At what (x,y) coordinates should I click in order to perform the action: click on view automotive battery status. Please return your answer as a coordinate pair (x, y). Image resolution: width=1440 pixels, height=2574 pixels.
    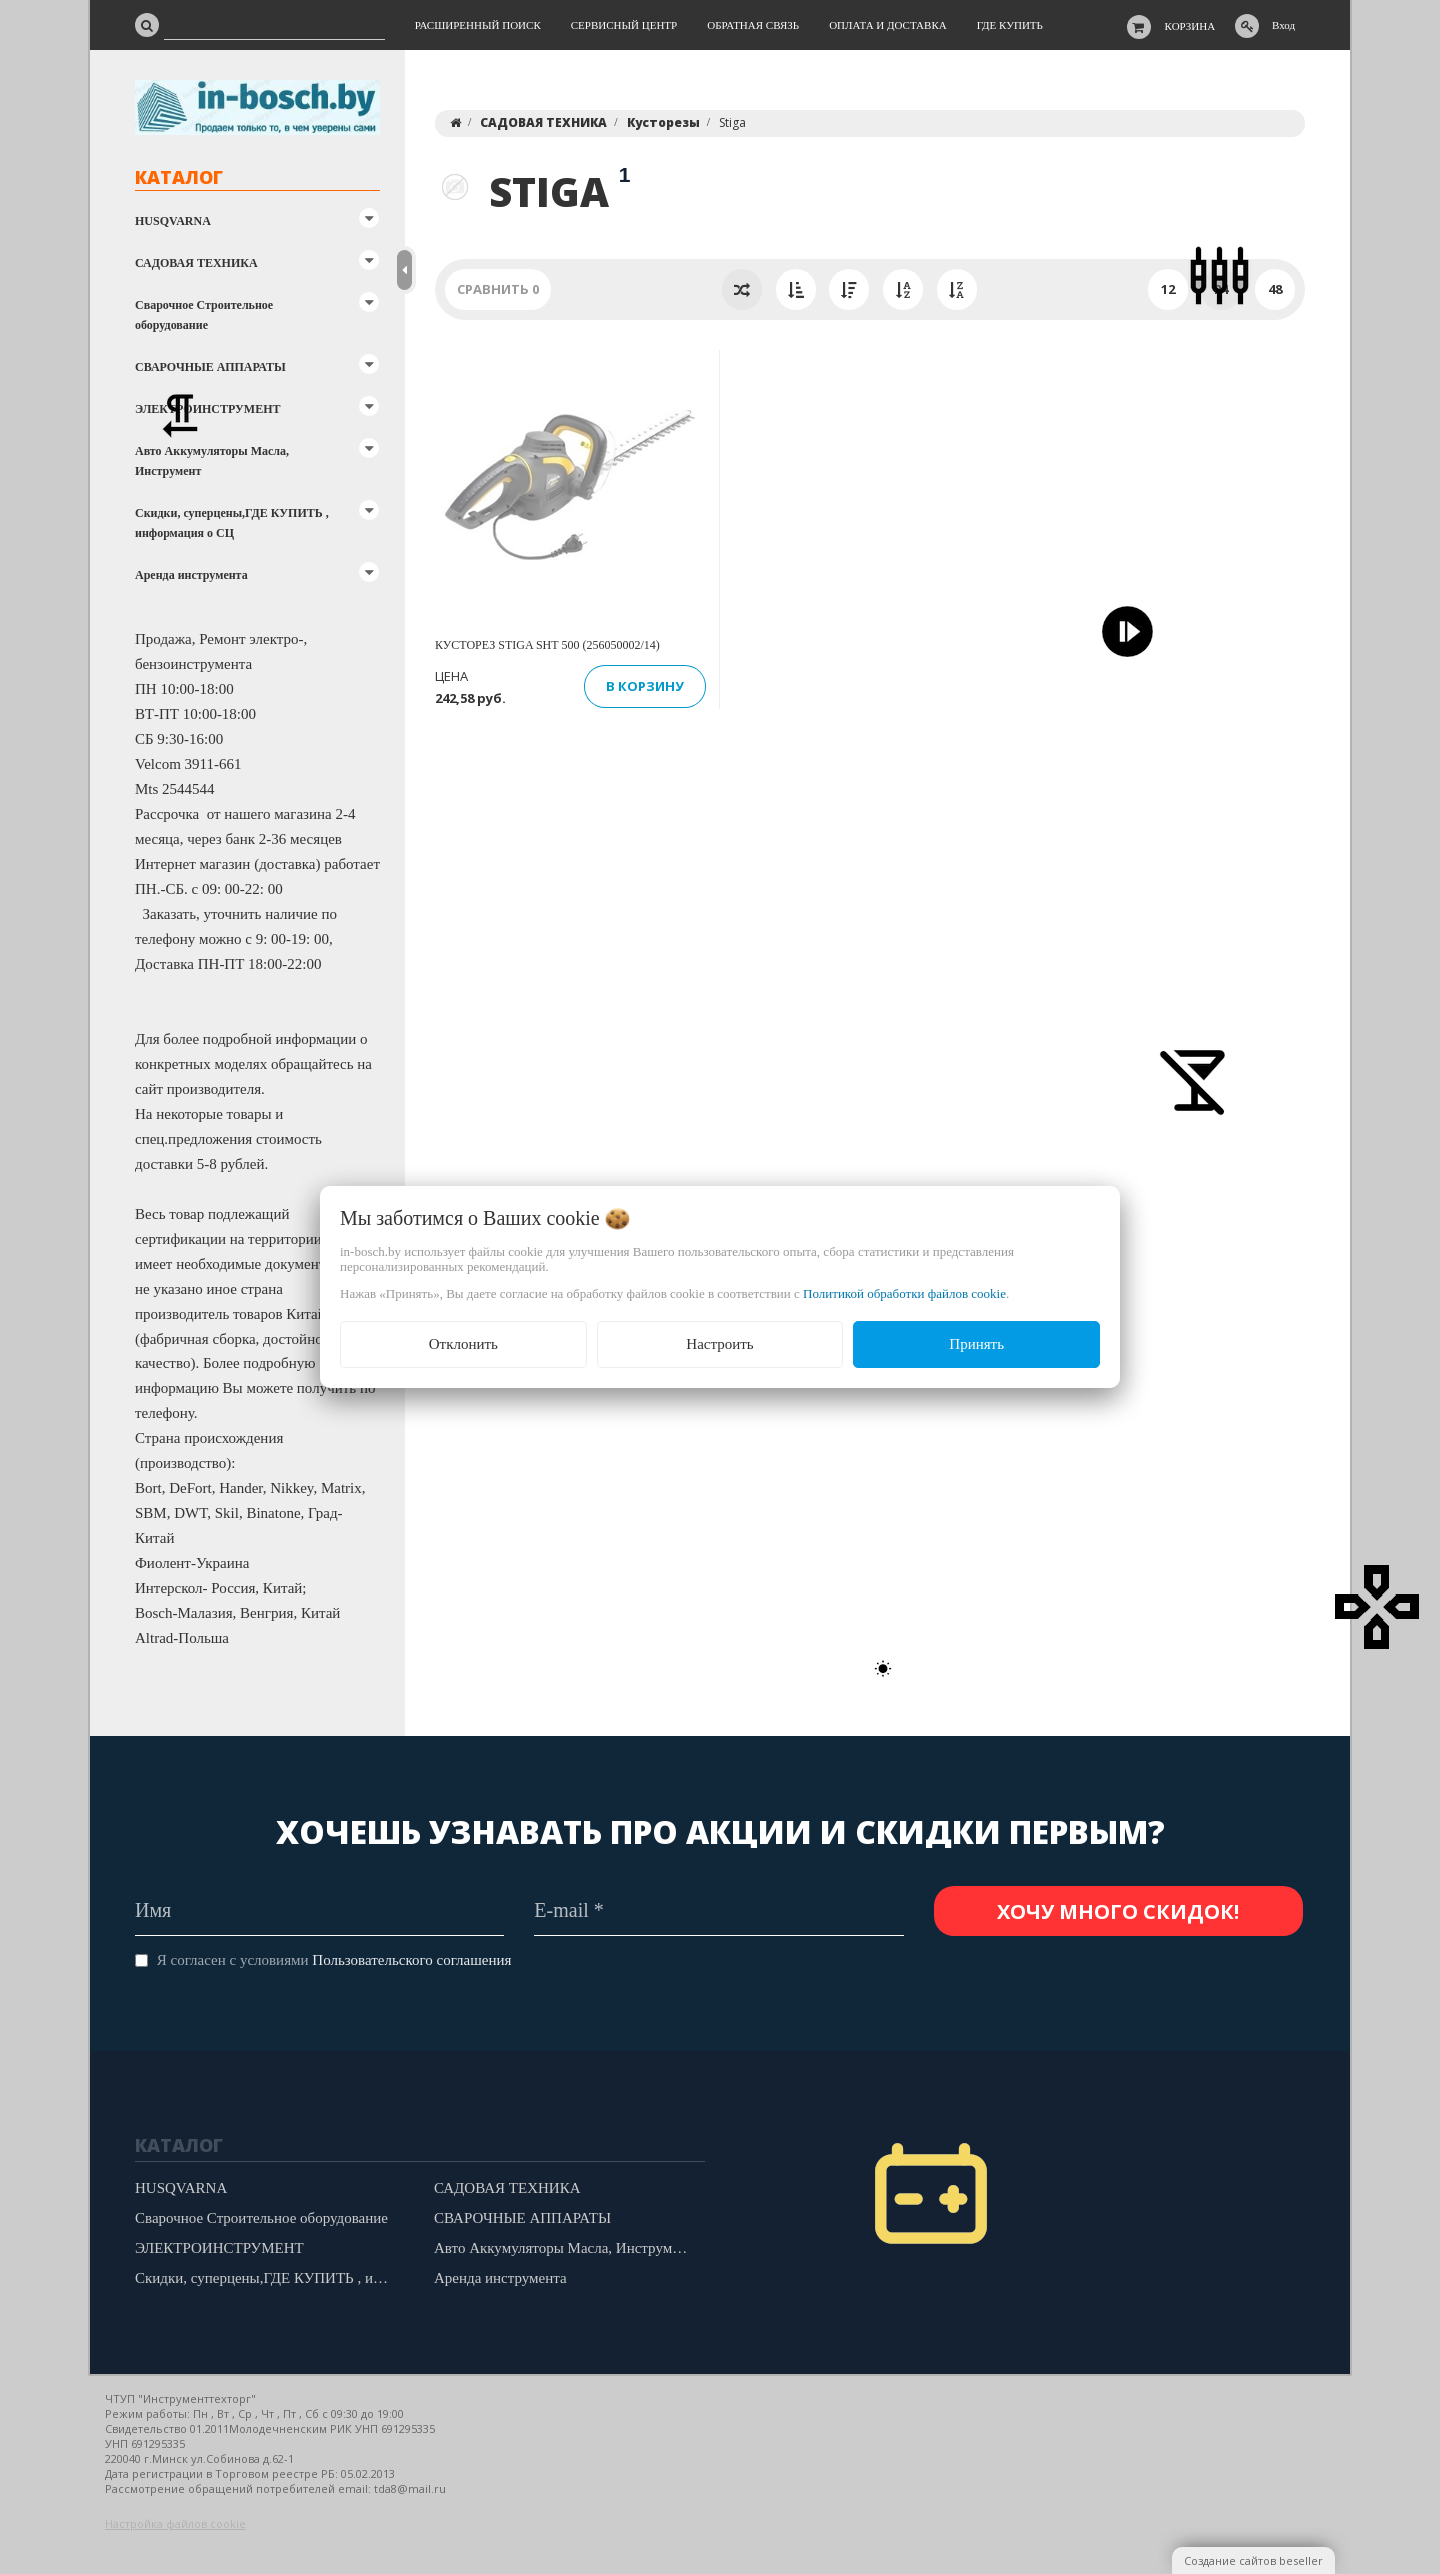
    Looking at the image, I should click on (931, 2199).